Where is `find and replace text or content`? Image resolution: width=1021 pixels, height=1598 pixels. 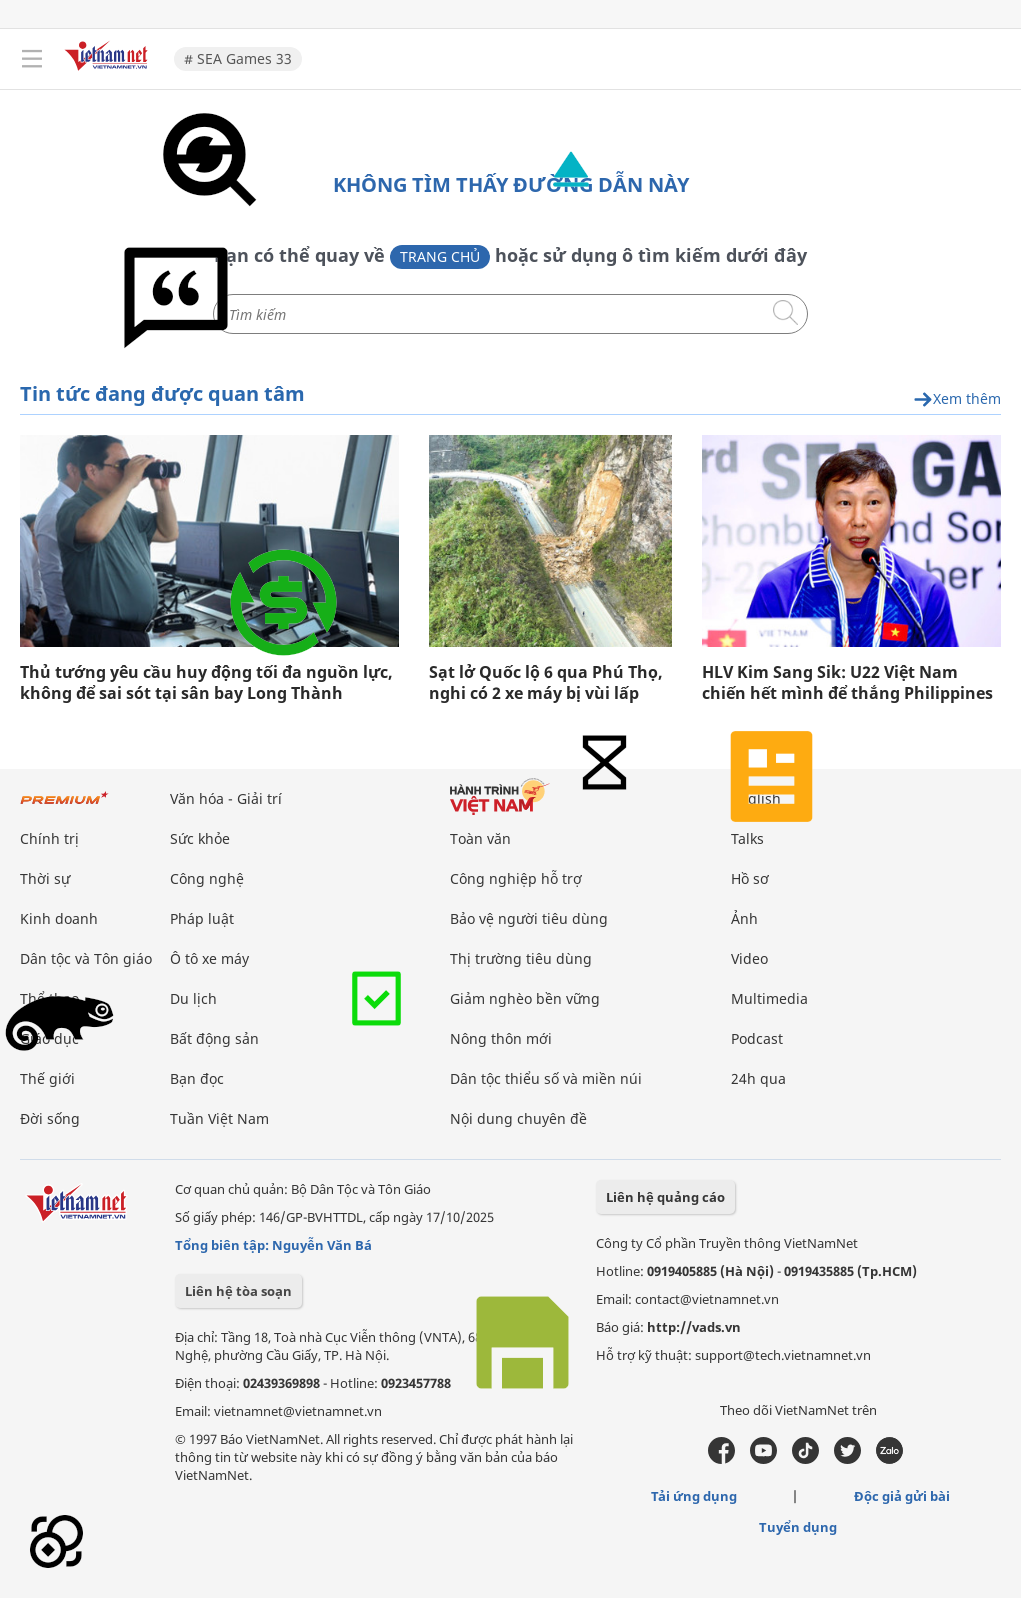
find and replace text or content is located at coordinates (209, 159).